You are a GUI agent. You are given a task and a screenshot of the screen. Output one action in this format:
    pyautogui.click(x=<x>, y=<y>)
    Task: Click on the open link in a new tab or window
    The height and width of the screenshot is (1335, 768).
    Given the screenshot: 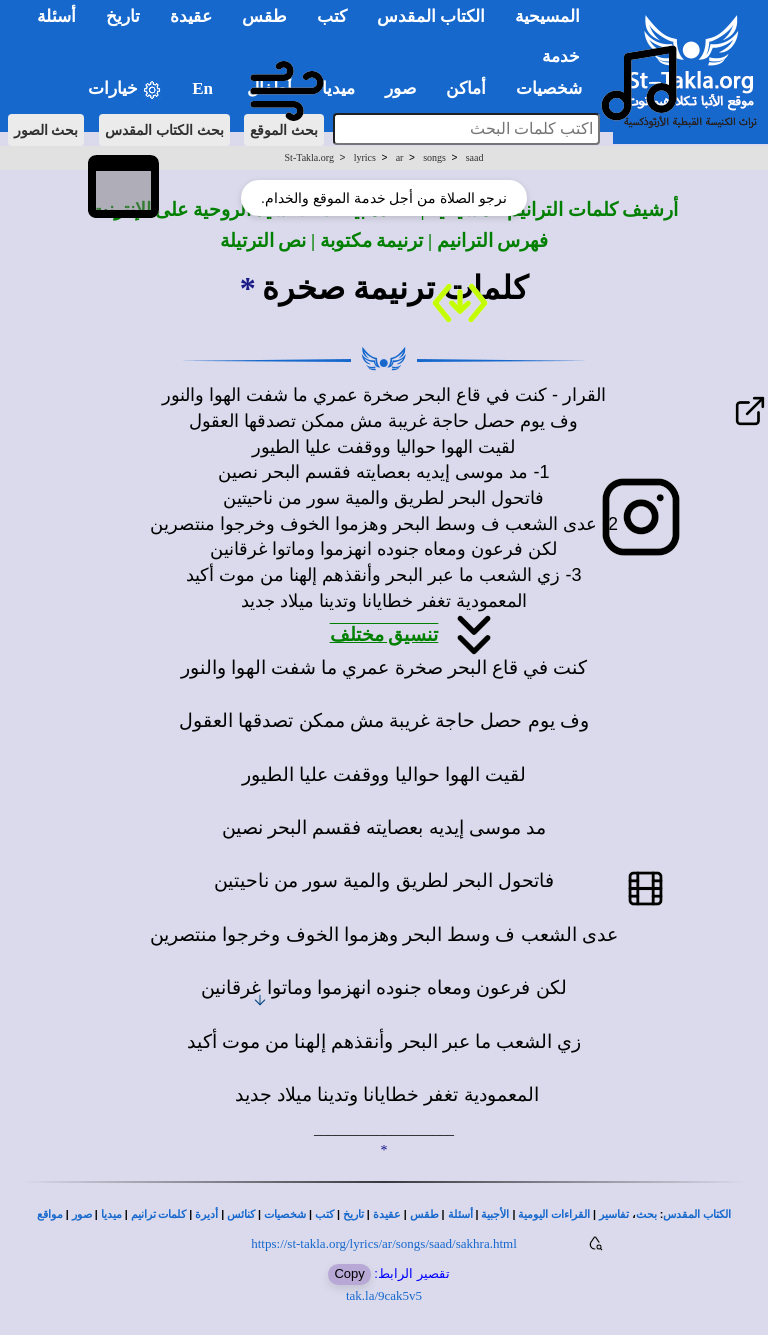 What is the action you would take?
    pyautogui.click(x=750, y=411)
    